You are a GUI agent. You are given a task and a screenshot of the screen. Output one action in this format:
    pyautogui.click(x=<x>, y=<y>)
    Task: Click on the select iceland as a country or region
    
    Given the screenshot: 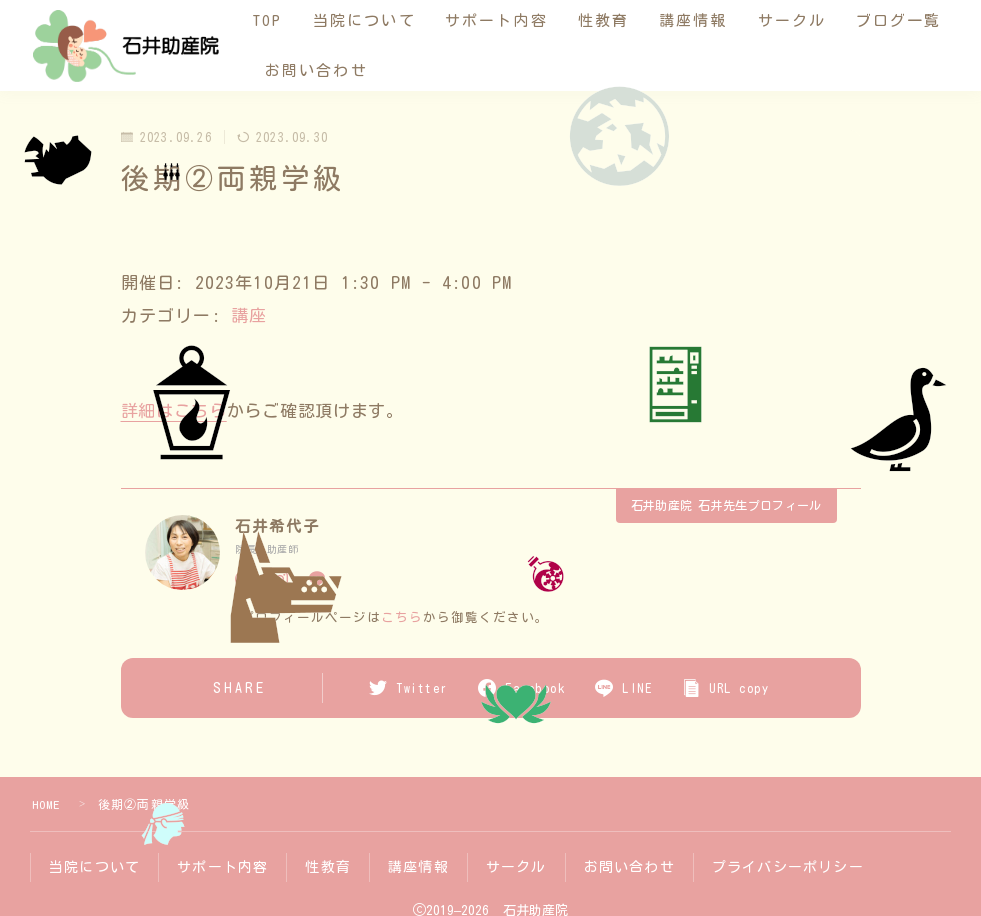 What is the action you would take?
    pyautogui.click(x=58, y=160)
    